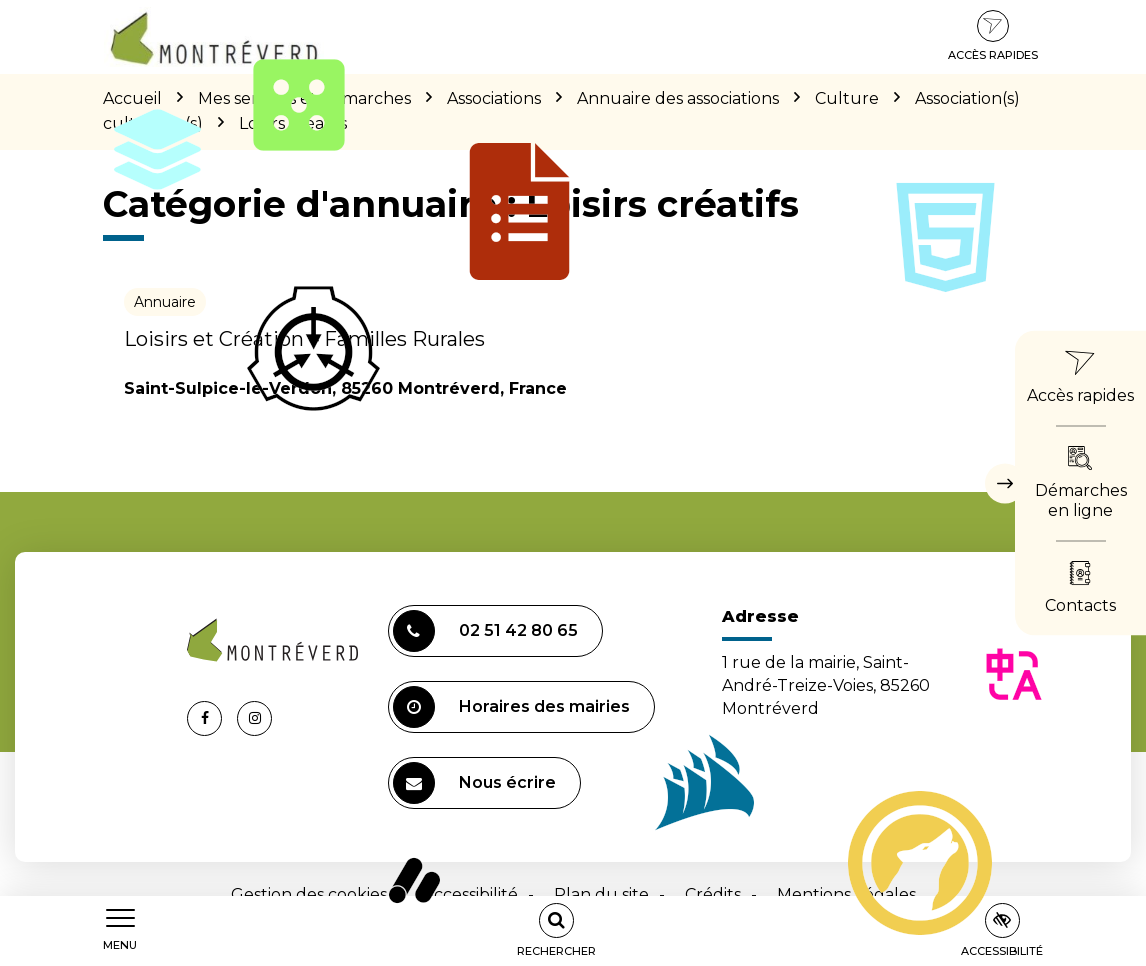  What do you see at coordinates (299, 105) in the screenshot?
I see `randomize or shuffle content` at bounding box center [299, 105].